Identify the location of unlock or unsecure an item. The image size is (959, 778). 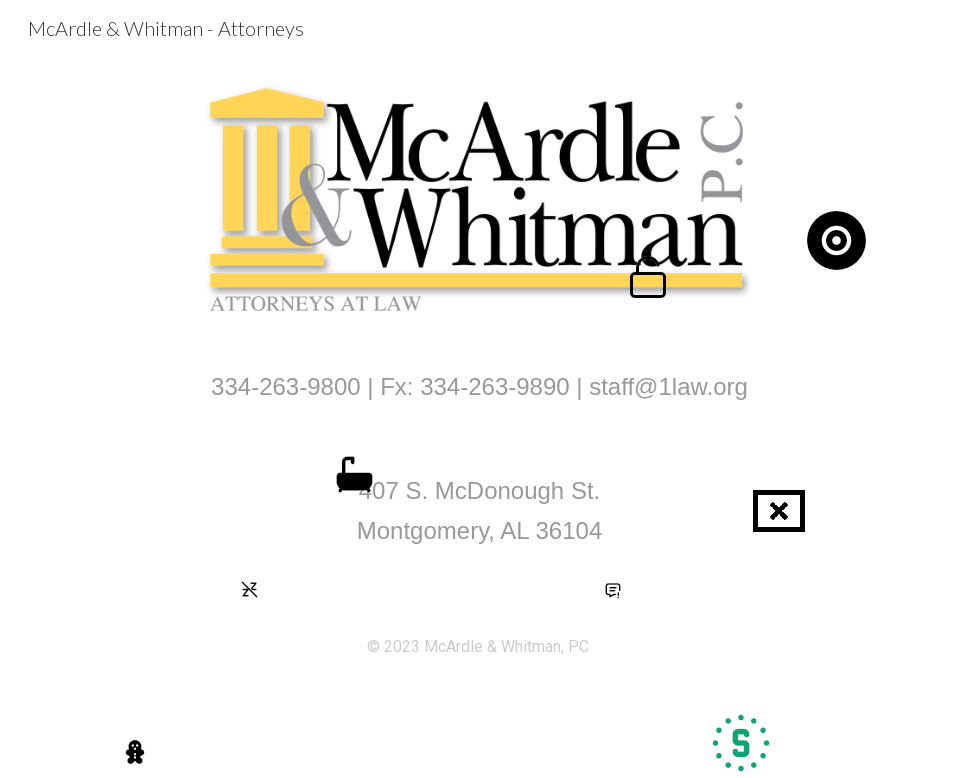
(648, 278).